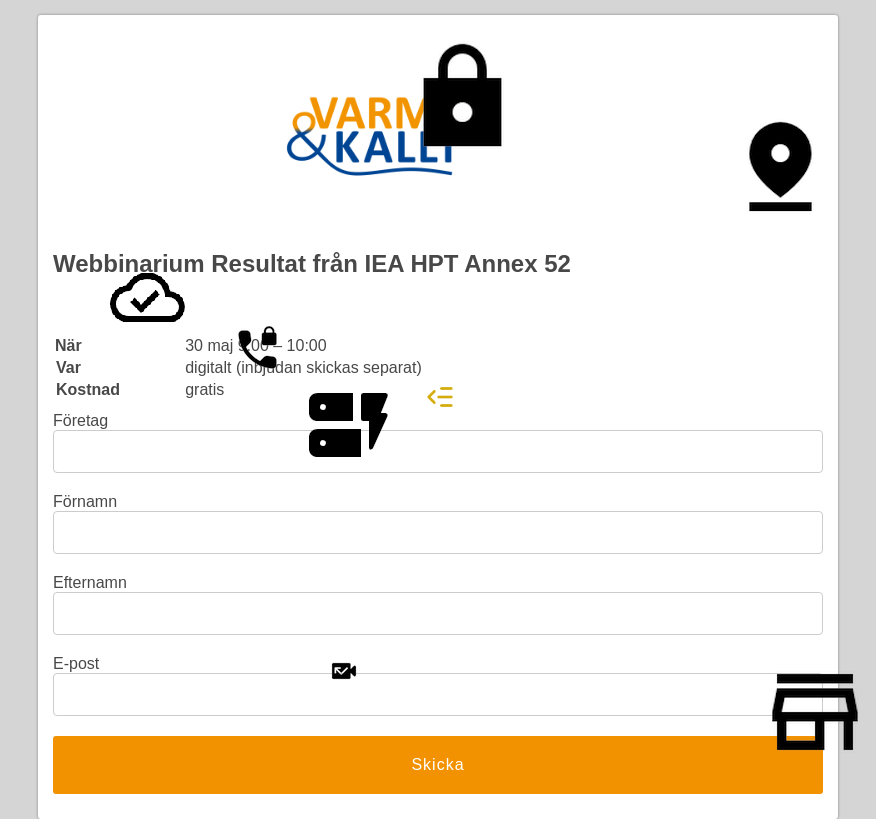 This screenshot has width=876, height=819. Describe the element at coordinates (344, 671) in the screenshot. I see `indicates a missed video call` at that location.